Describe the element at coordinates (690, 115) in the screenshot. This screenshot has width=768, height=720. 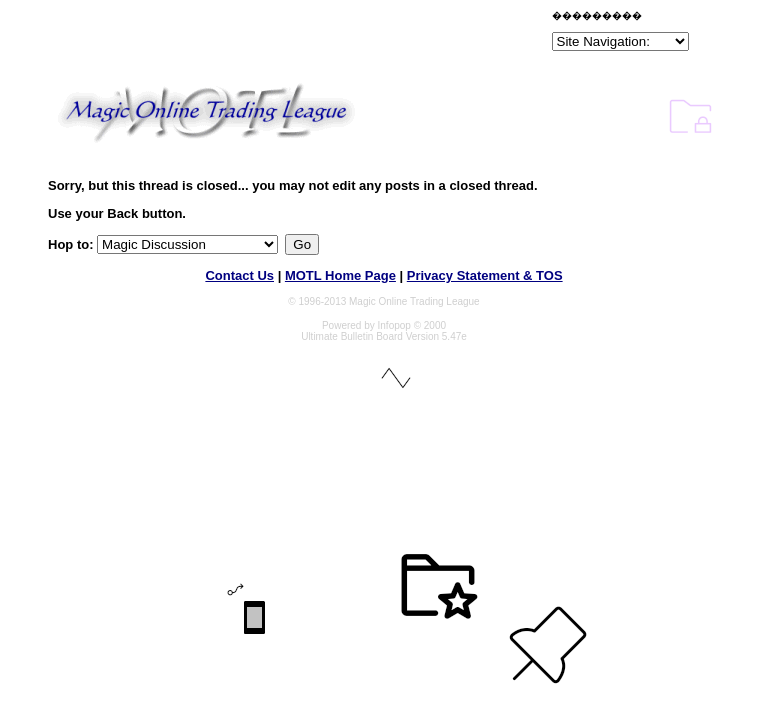
I see `access a password-protected folder` at that location.